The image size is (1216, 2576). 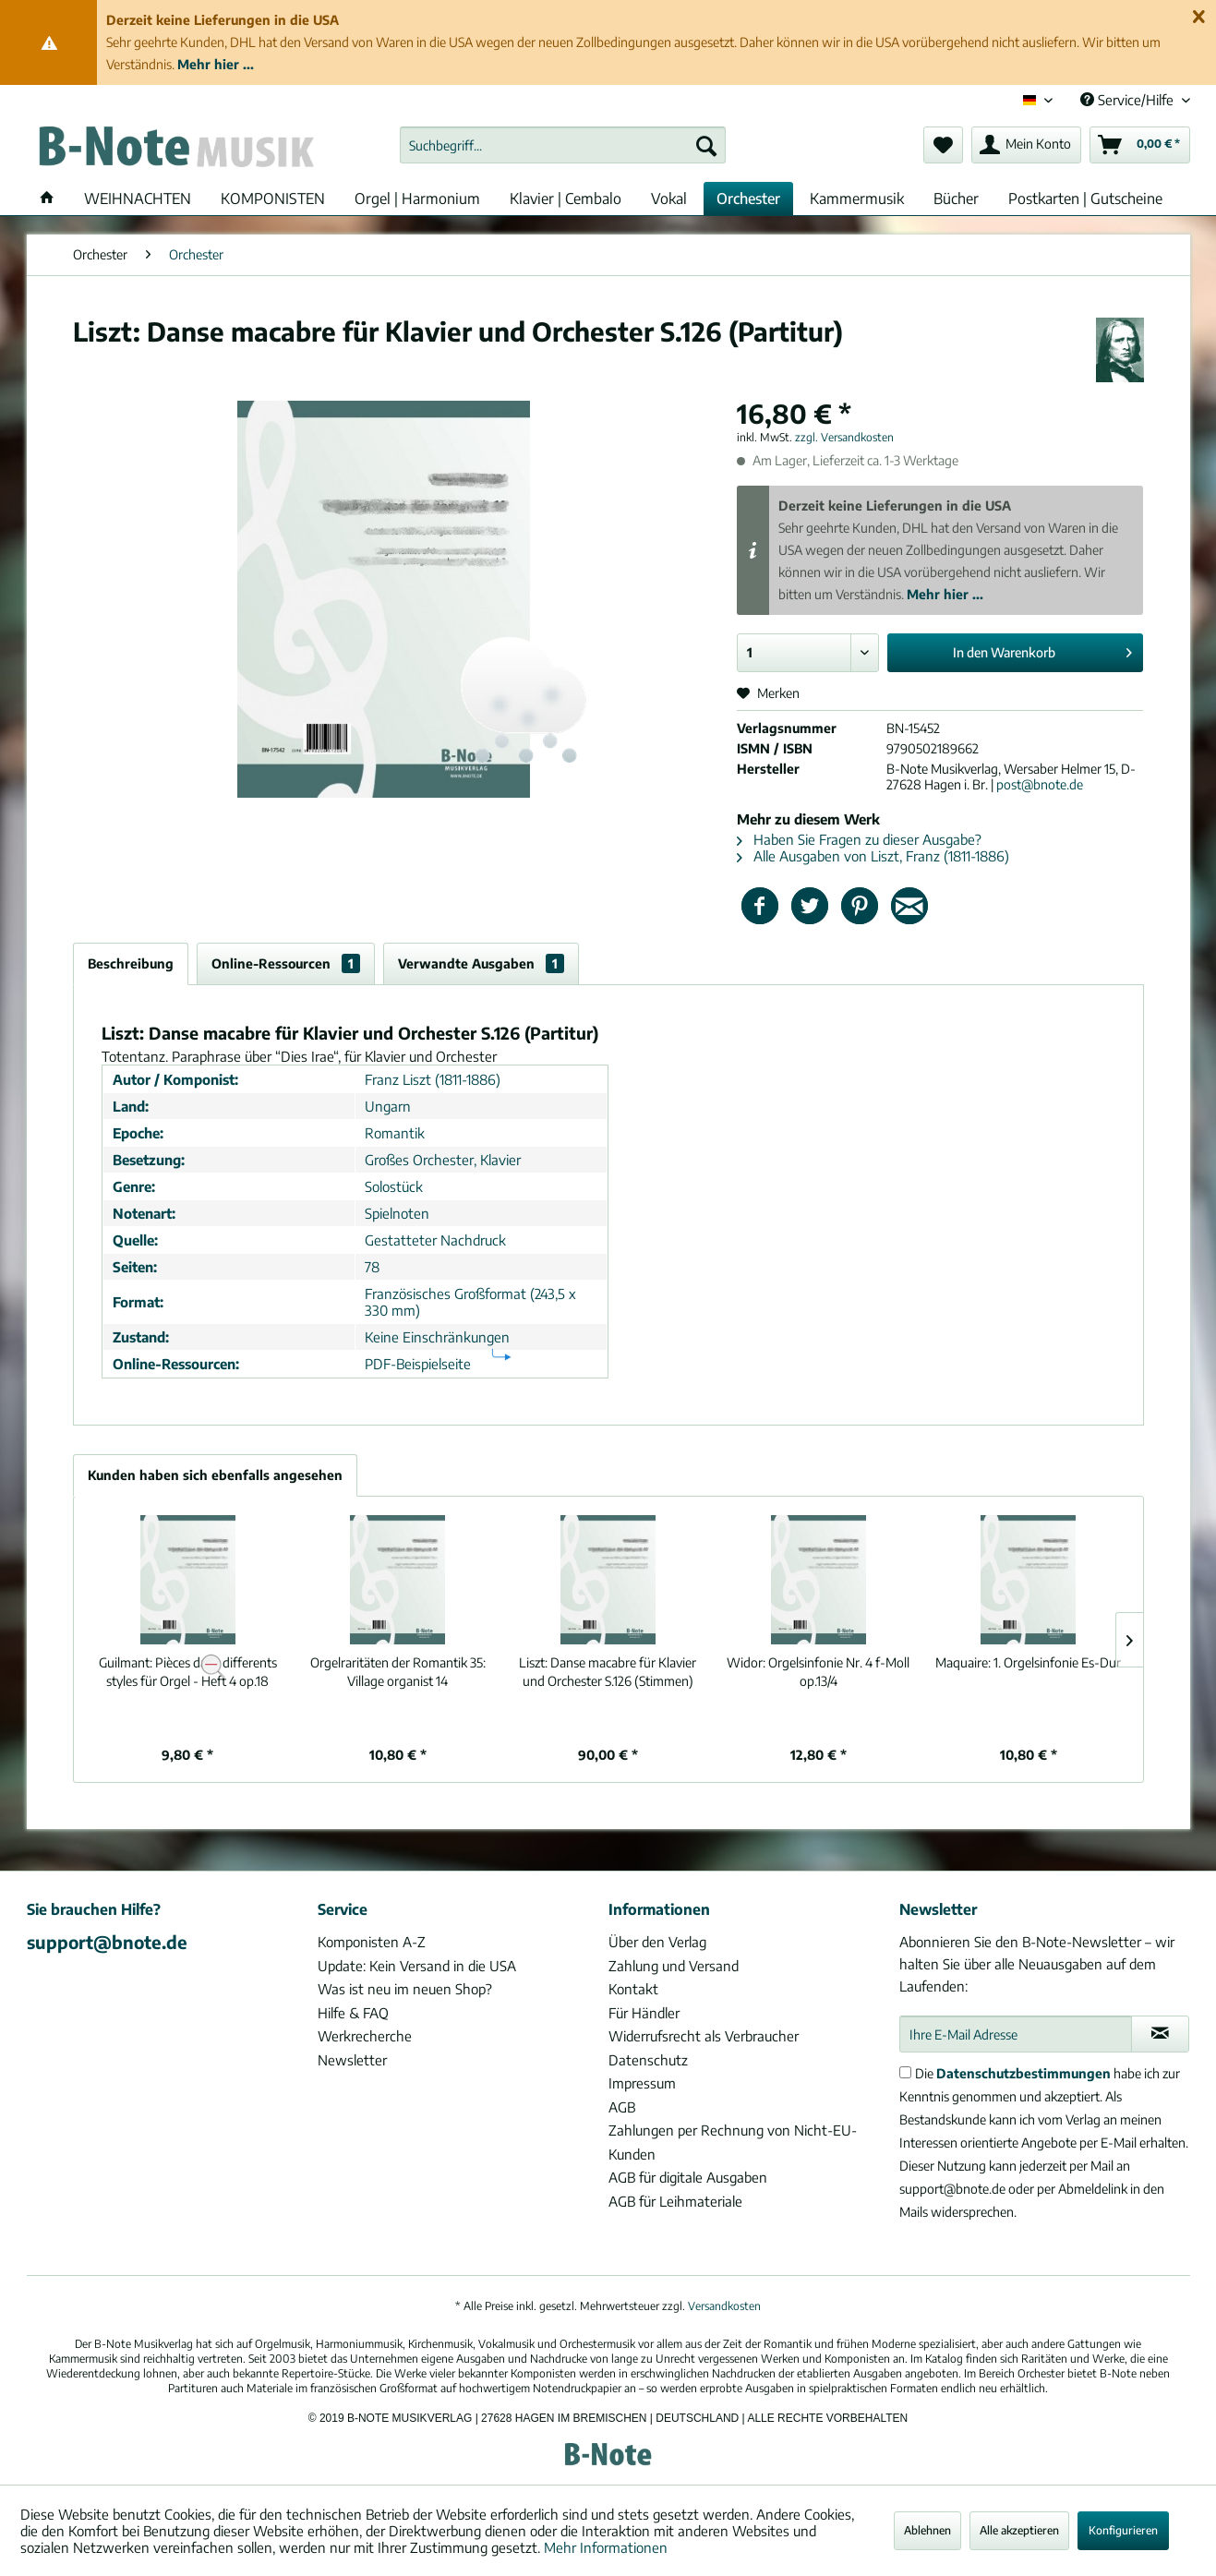 I want to click on zoom out to see more content, so click(x=212, y=1666).